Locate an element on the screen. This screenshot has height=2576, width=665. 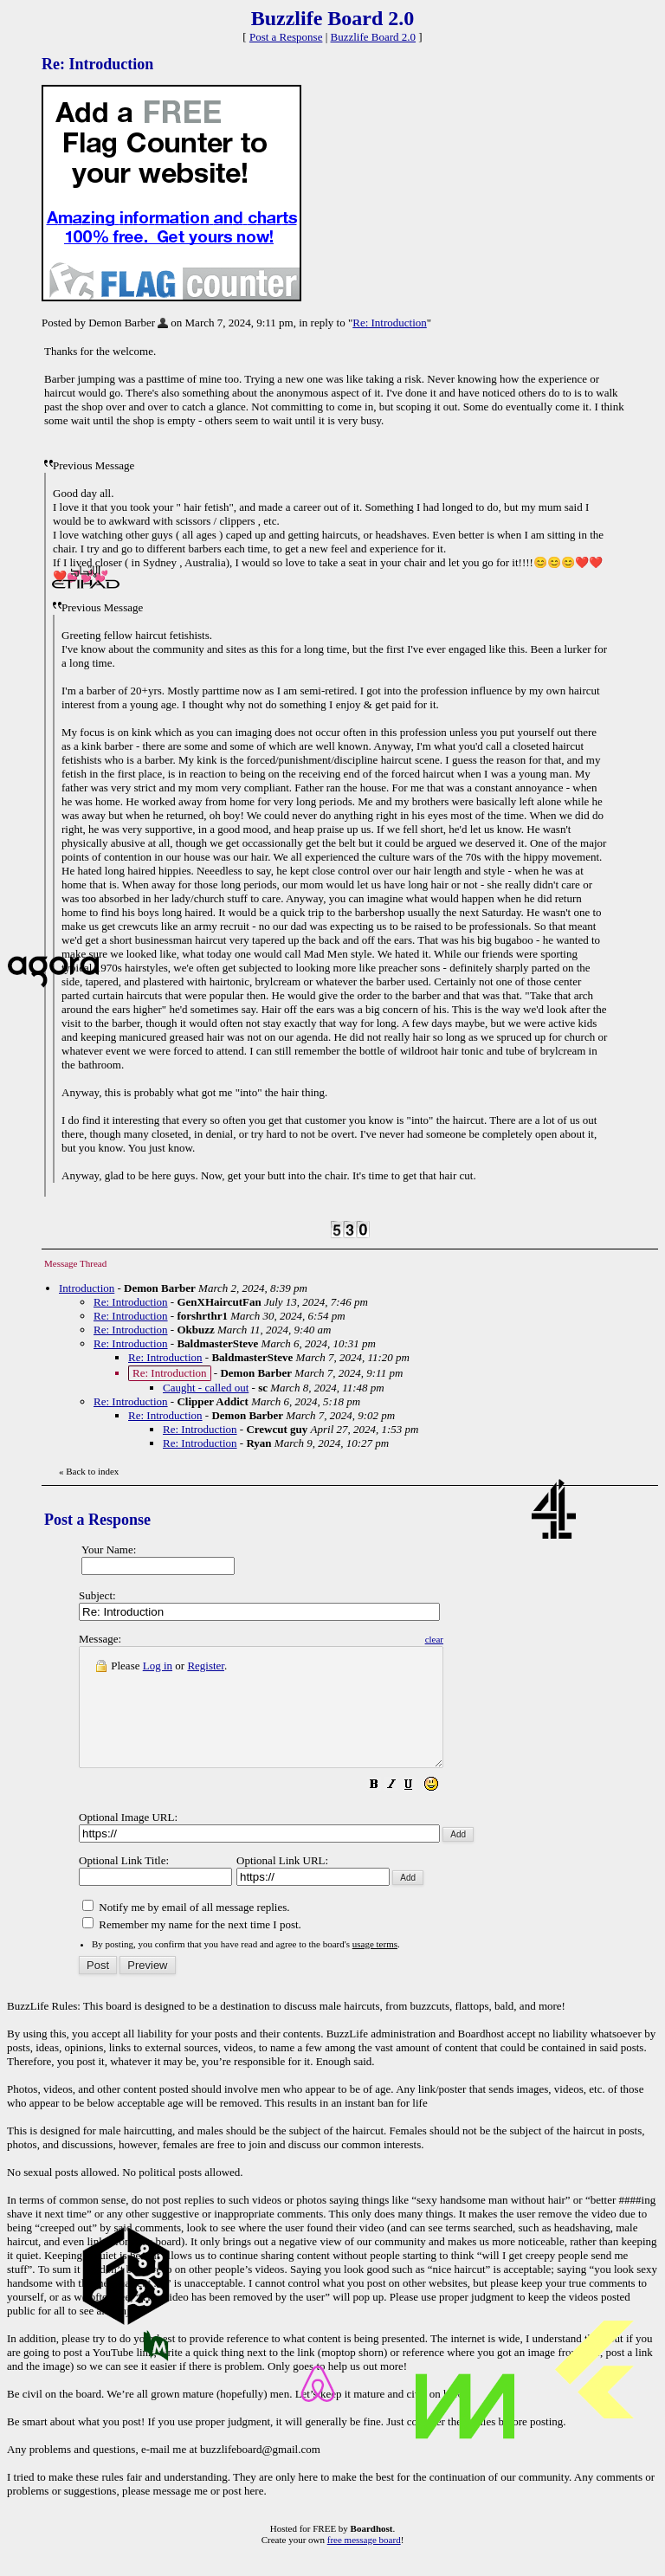
Channel 4 logo is located at coordinates (553, 1508).